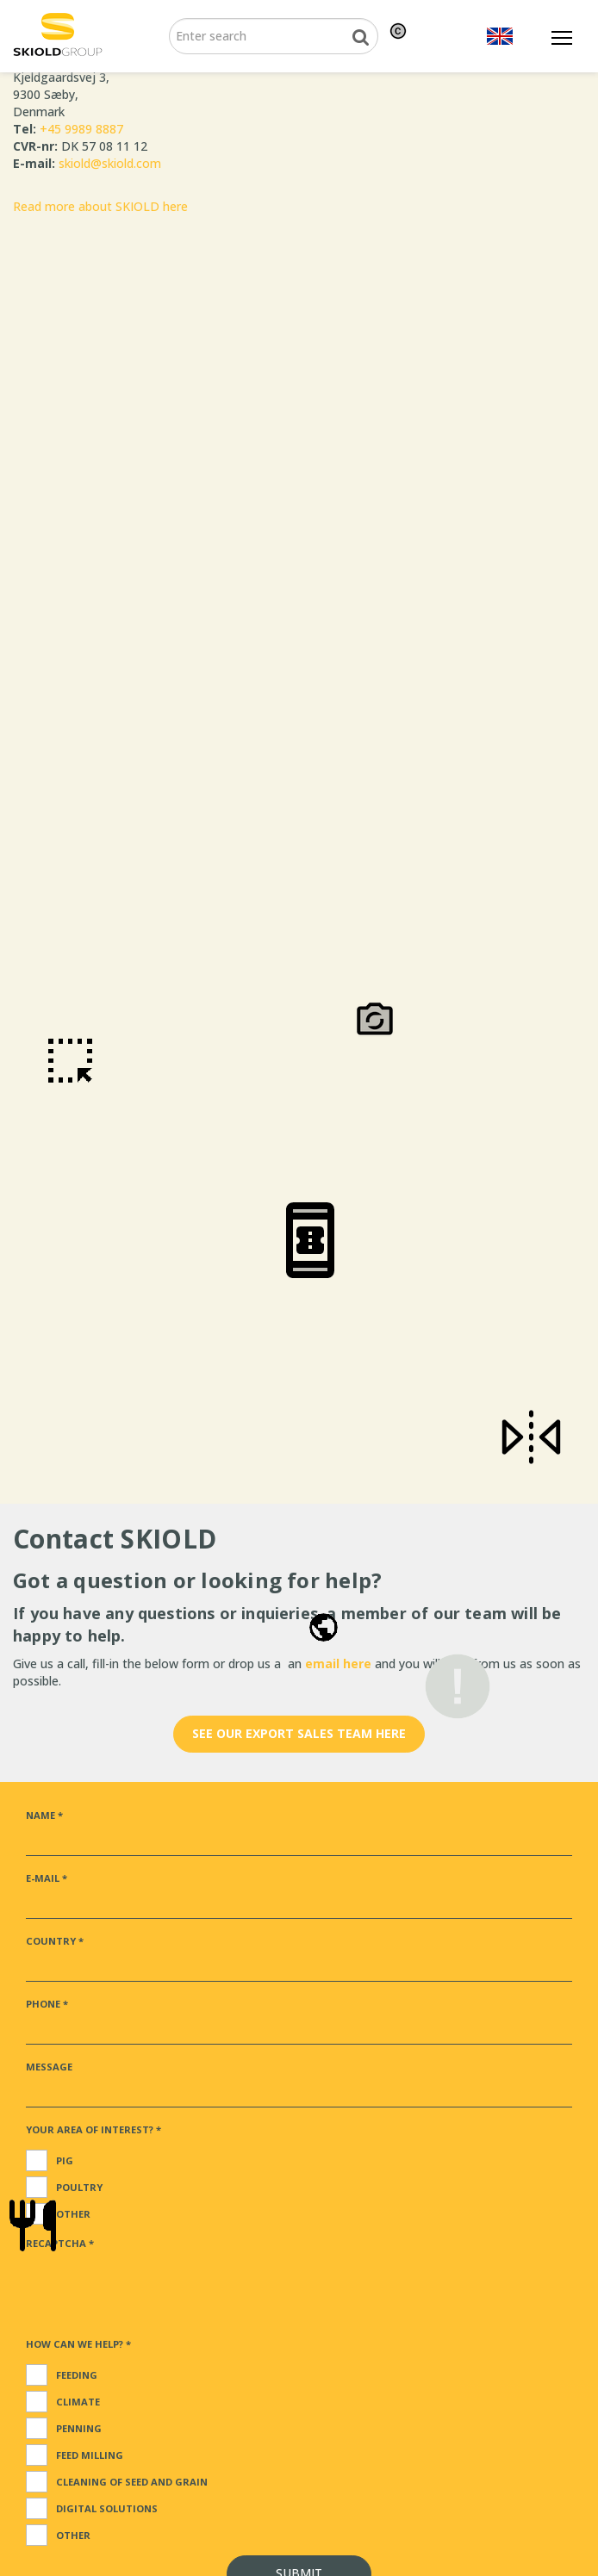  I want to click on select or highlight an area, so click(70, 1060).